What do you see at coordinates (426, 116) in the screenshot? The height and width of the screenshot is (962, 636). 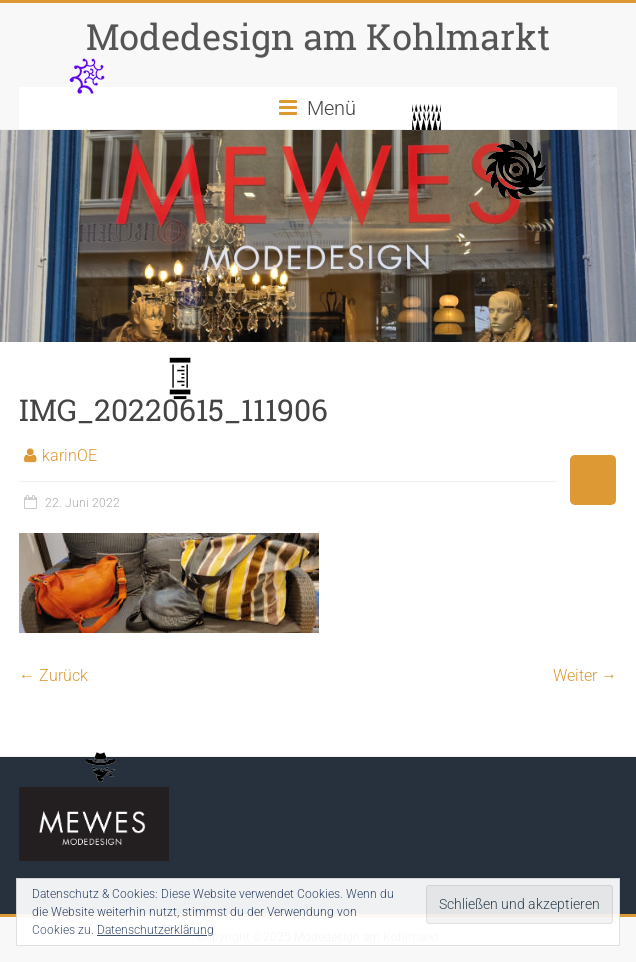 I see `indicates a spike trap or hazard zone` at bounding box center [426, 116].